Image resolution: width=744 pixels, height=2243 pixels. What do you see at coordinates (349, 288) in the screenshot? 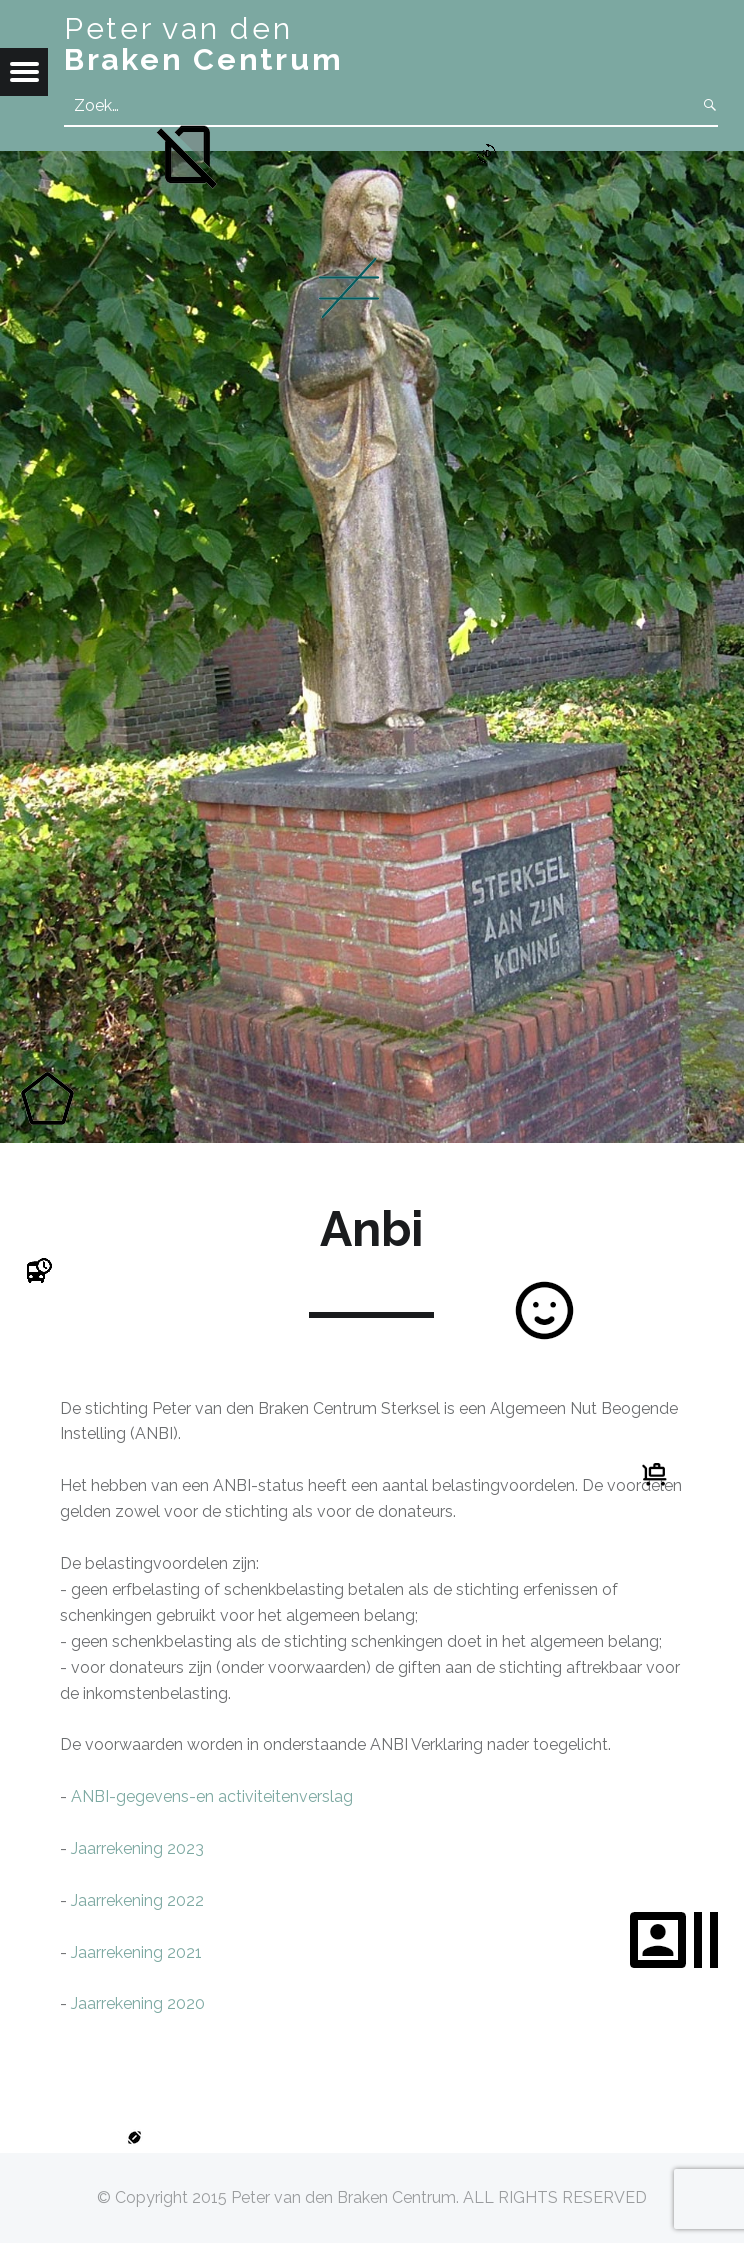
I see `indicates values are not equal or mismatched` at bounding box center [349, 288].